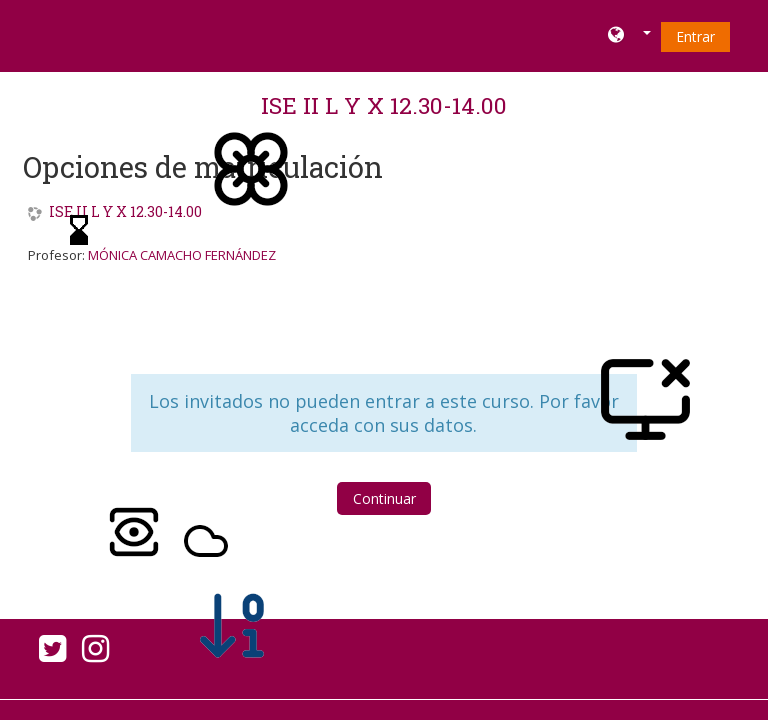  What do you see at coordinates (206, 541) in the screenshot?
I see `access cloud storage` at bounding box center [206, 541].